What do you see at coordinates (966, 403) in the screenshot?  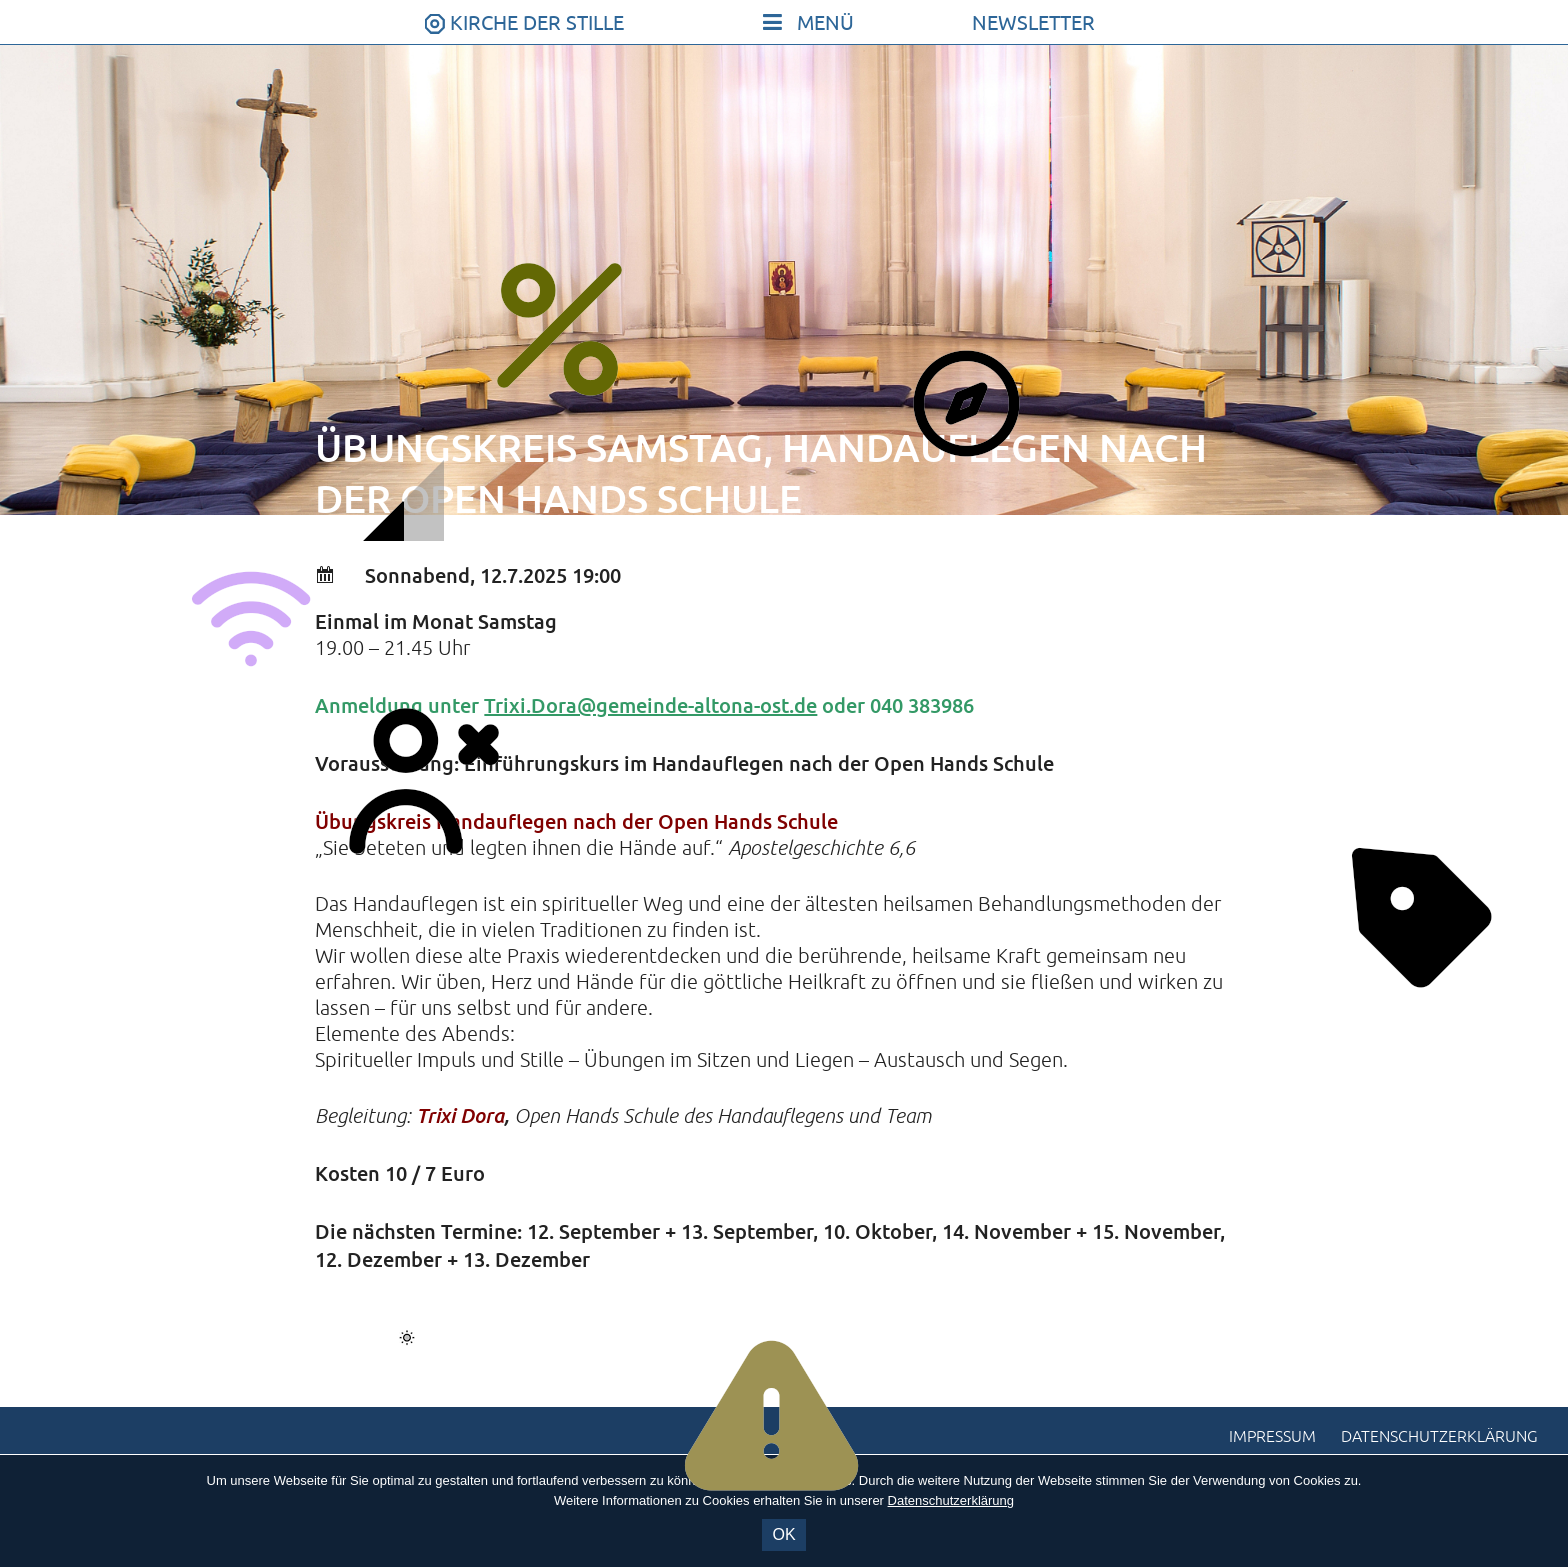 I see `access navigation or directional tools` at bounding box center [966, 403].